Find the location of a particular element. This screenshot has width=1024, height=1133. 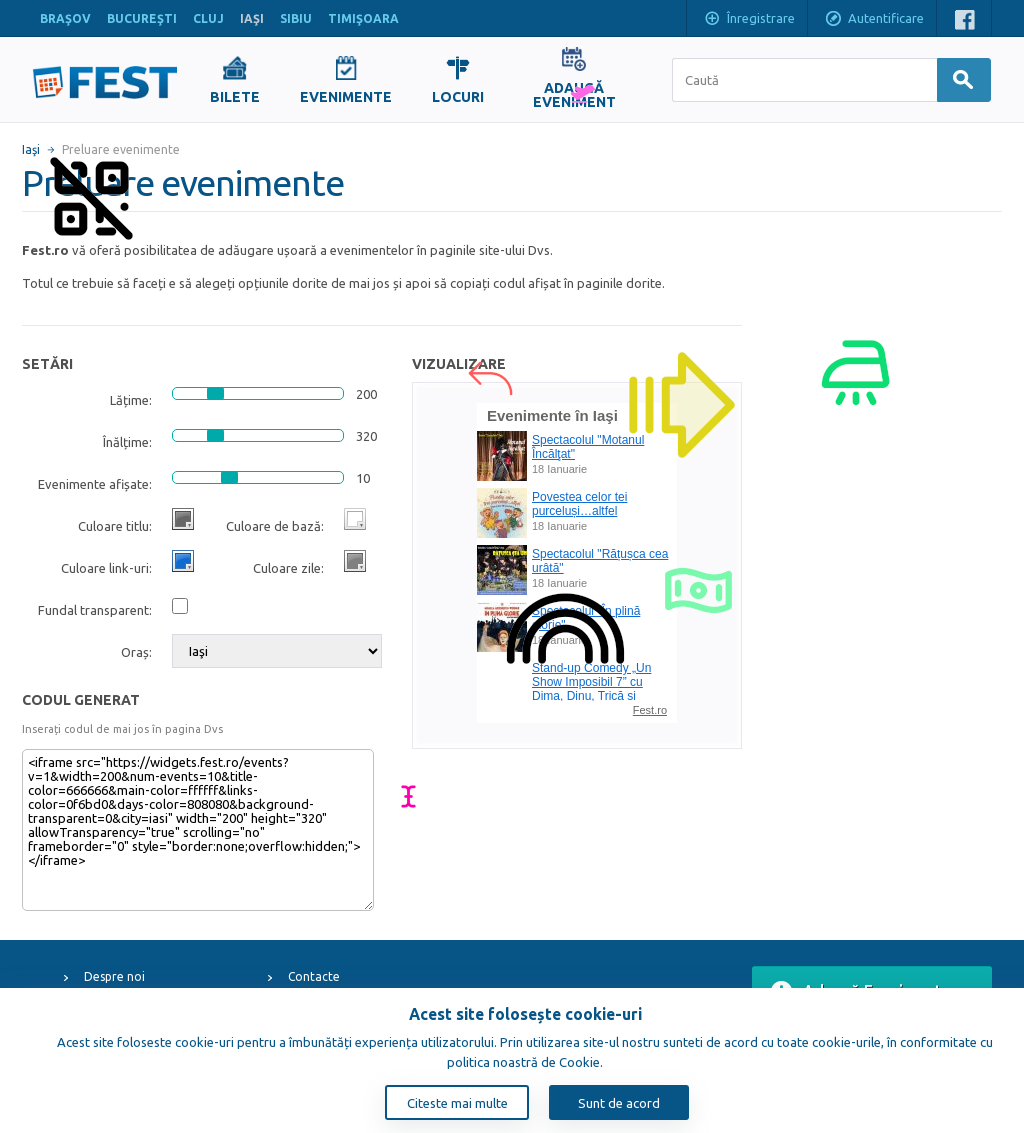

indicates flight departure status is located at coordinates (583, 93).